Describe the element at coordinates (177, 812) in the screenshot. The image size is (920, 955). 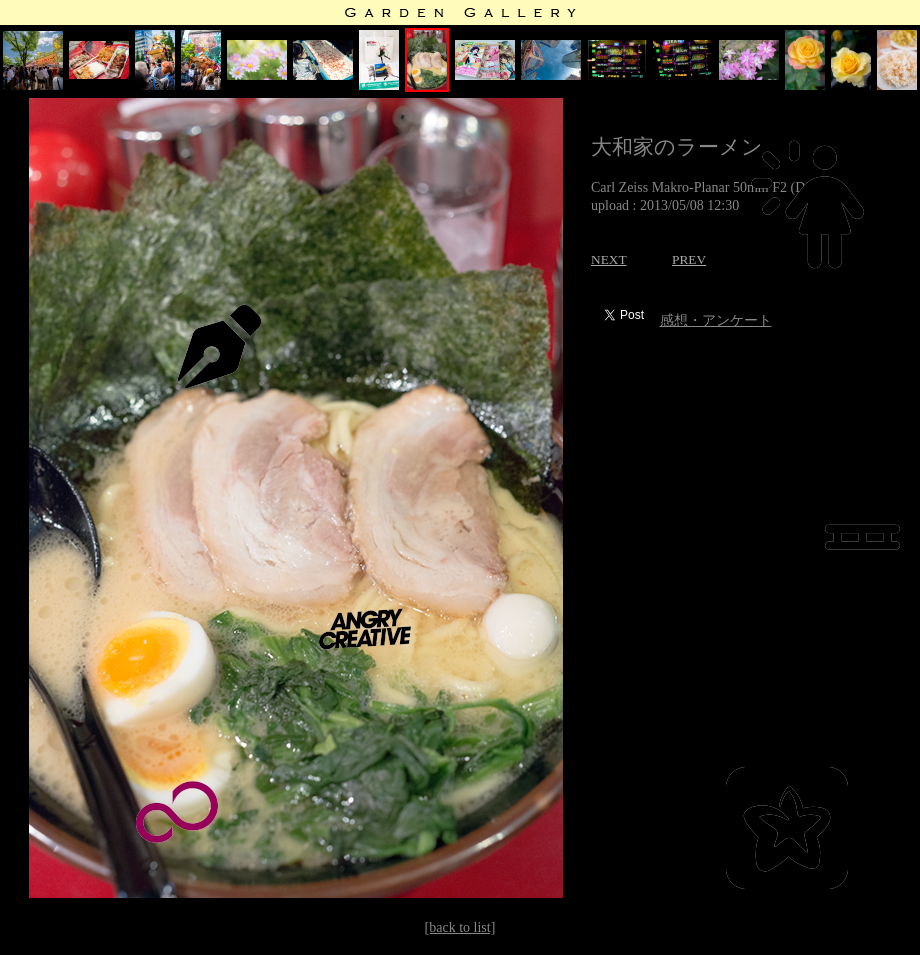
I see `Fujitsu brand logo` at that location.